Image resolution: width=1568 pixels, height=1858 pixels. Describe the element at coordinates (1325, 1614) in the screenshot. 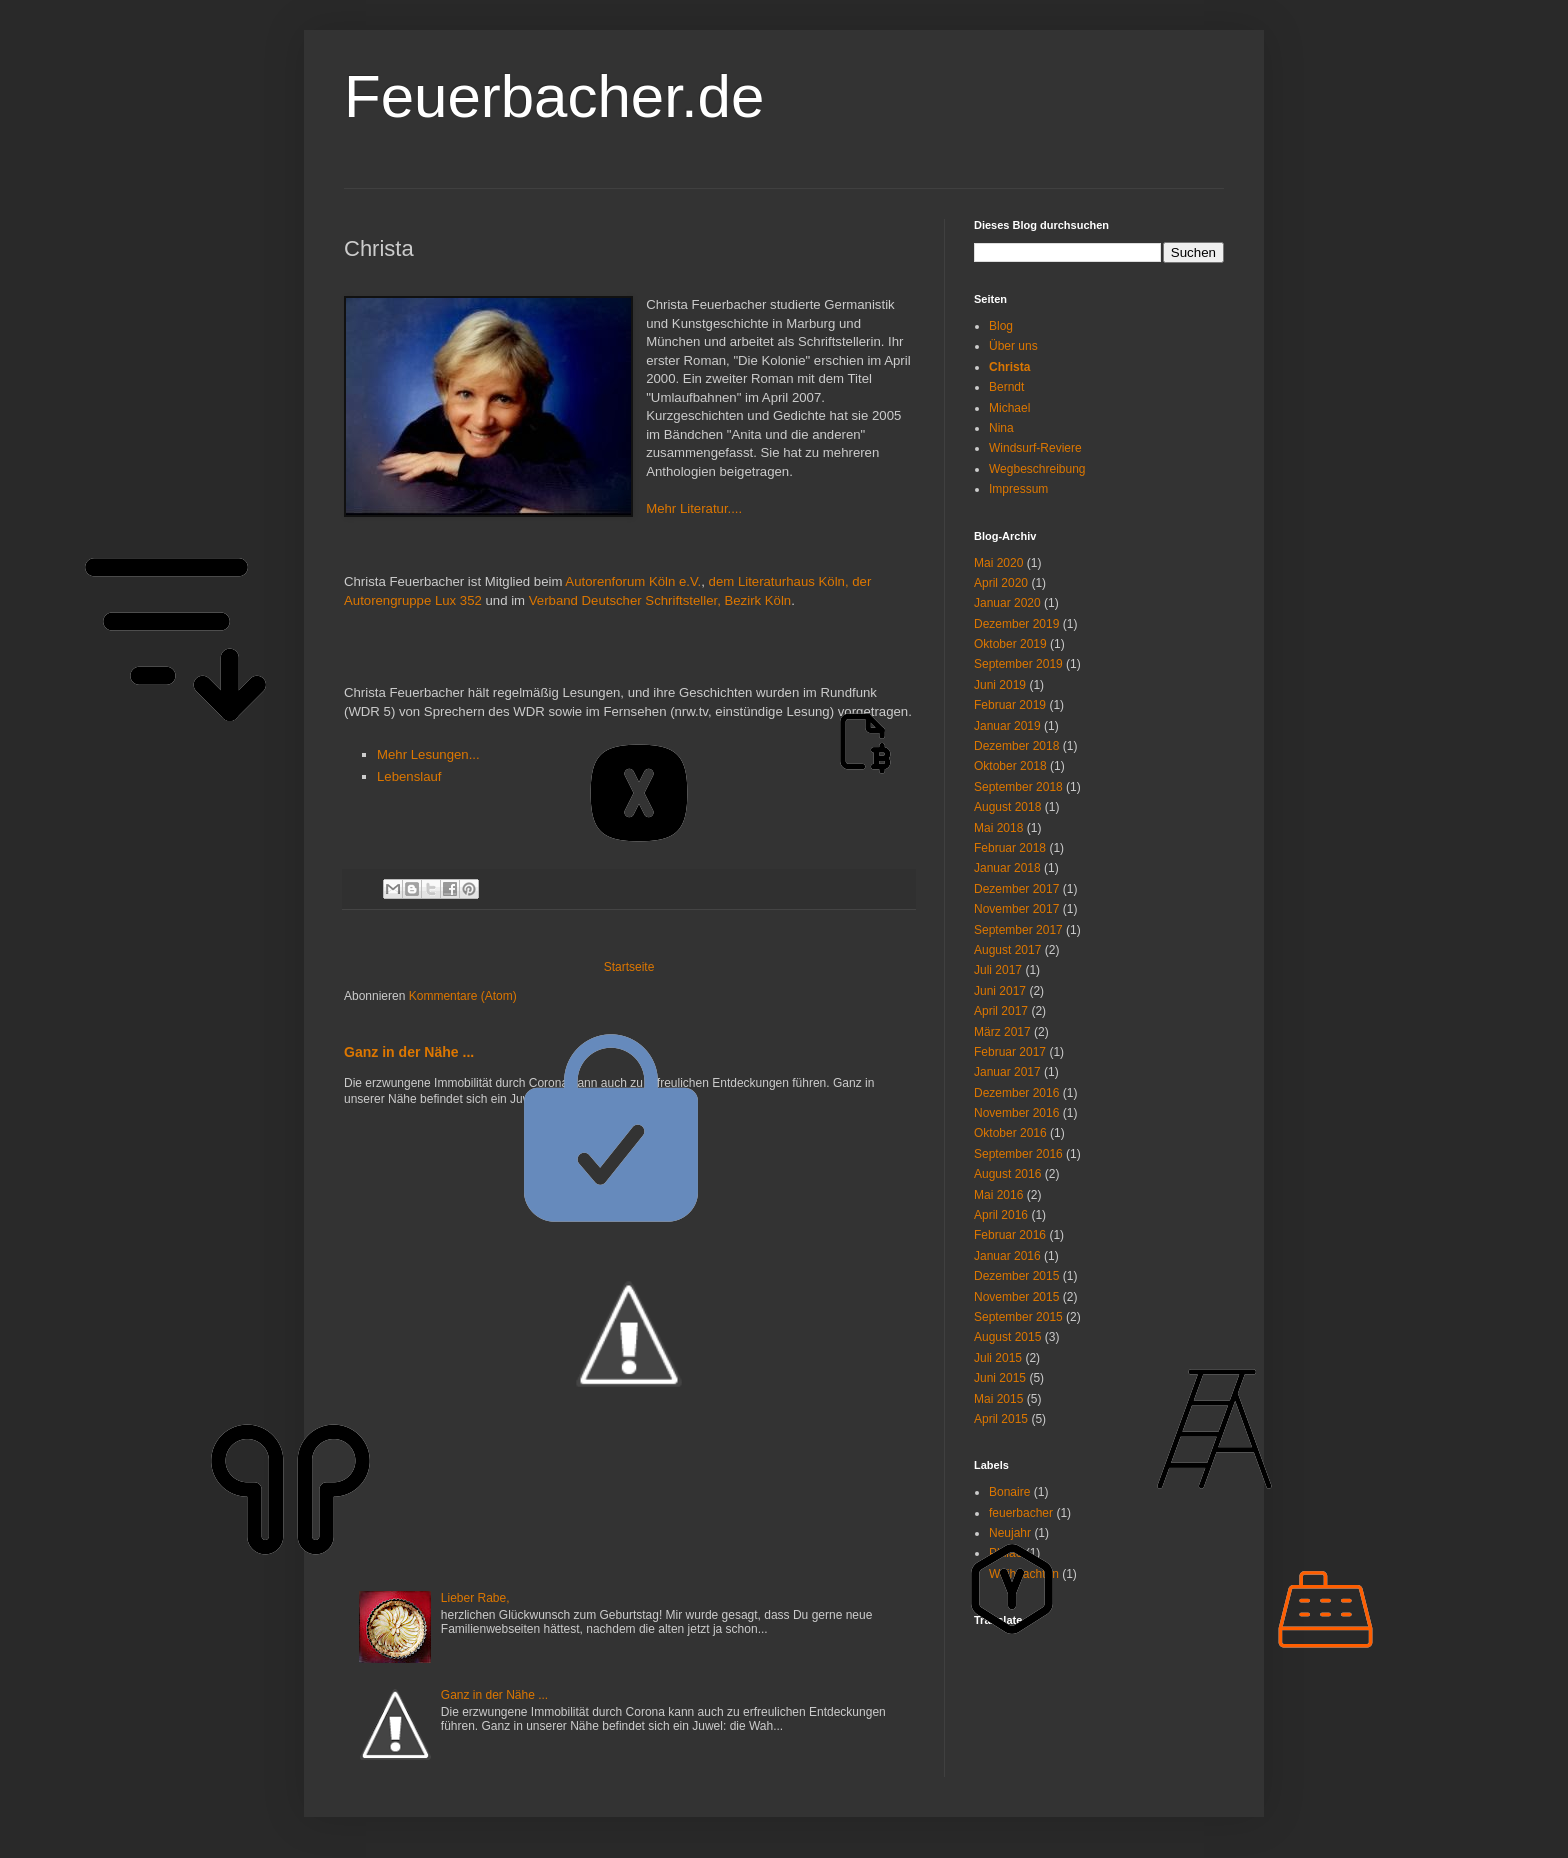

I see `access point of sale system` at that location.